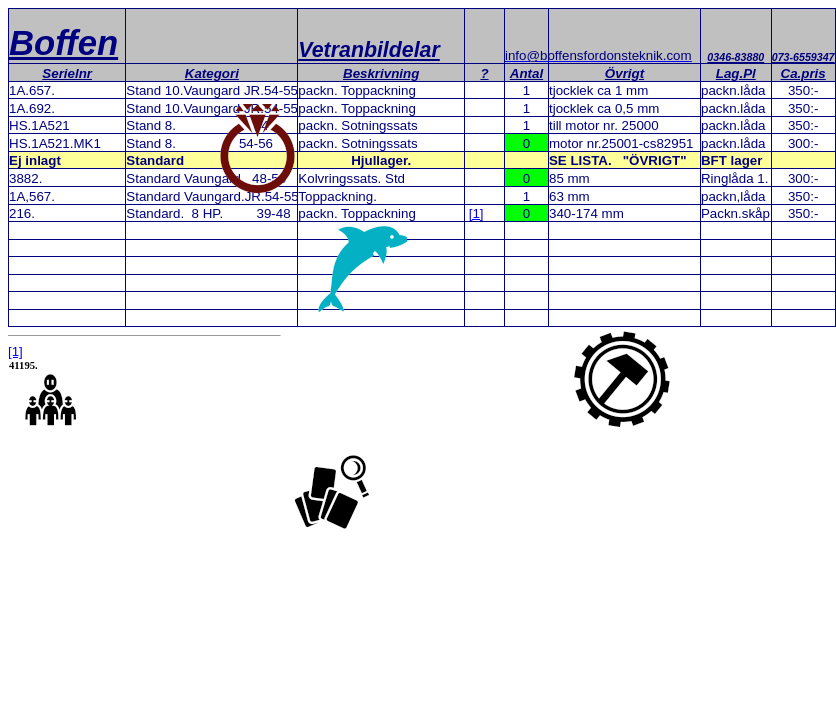 This screenshot has width=836, height=720. I want to click on view your minions or followers in-game, so click(50, 399).